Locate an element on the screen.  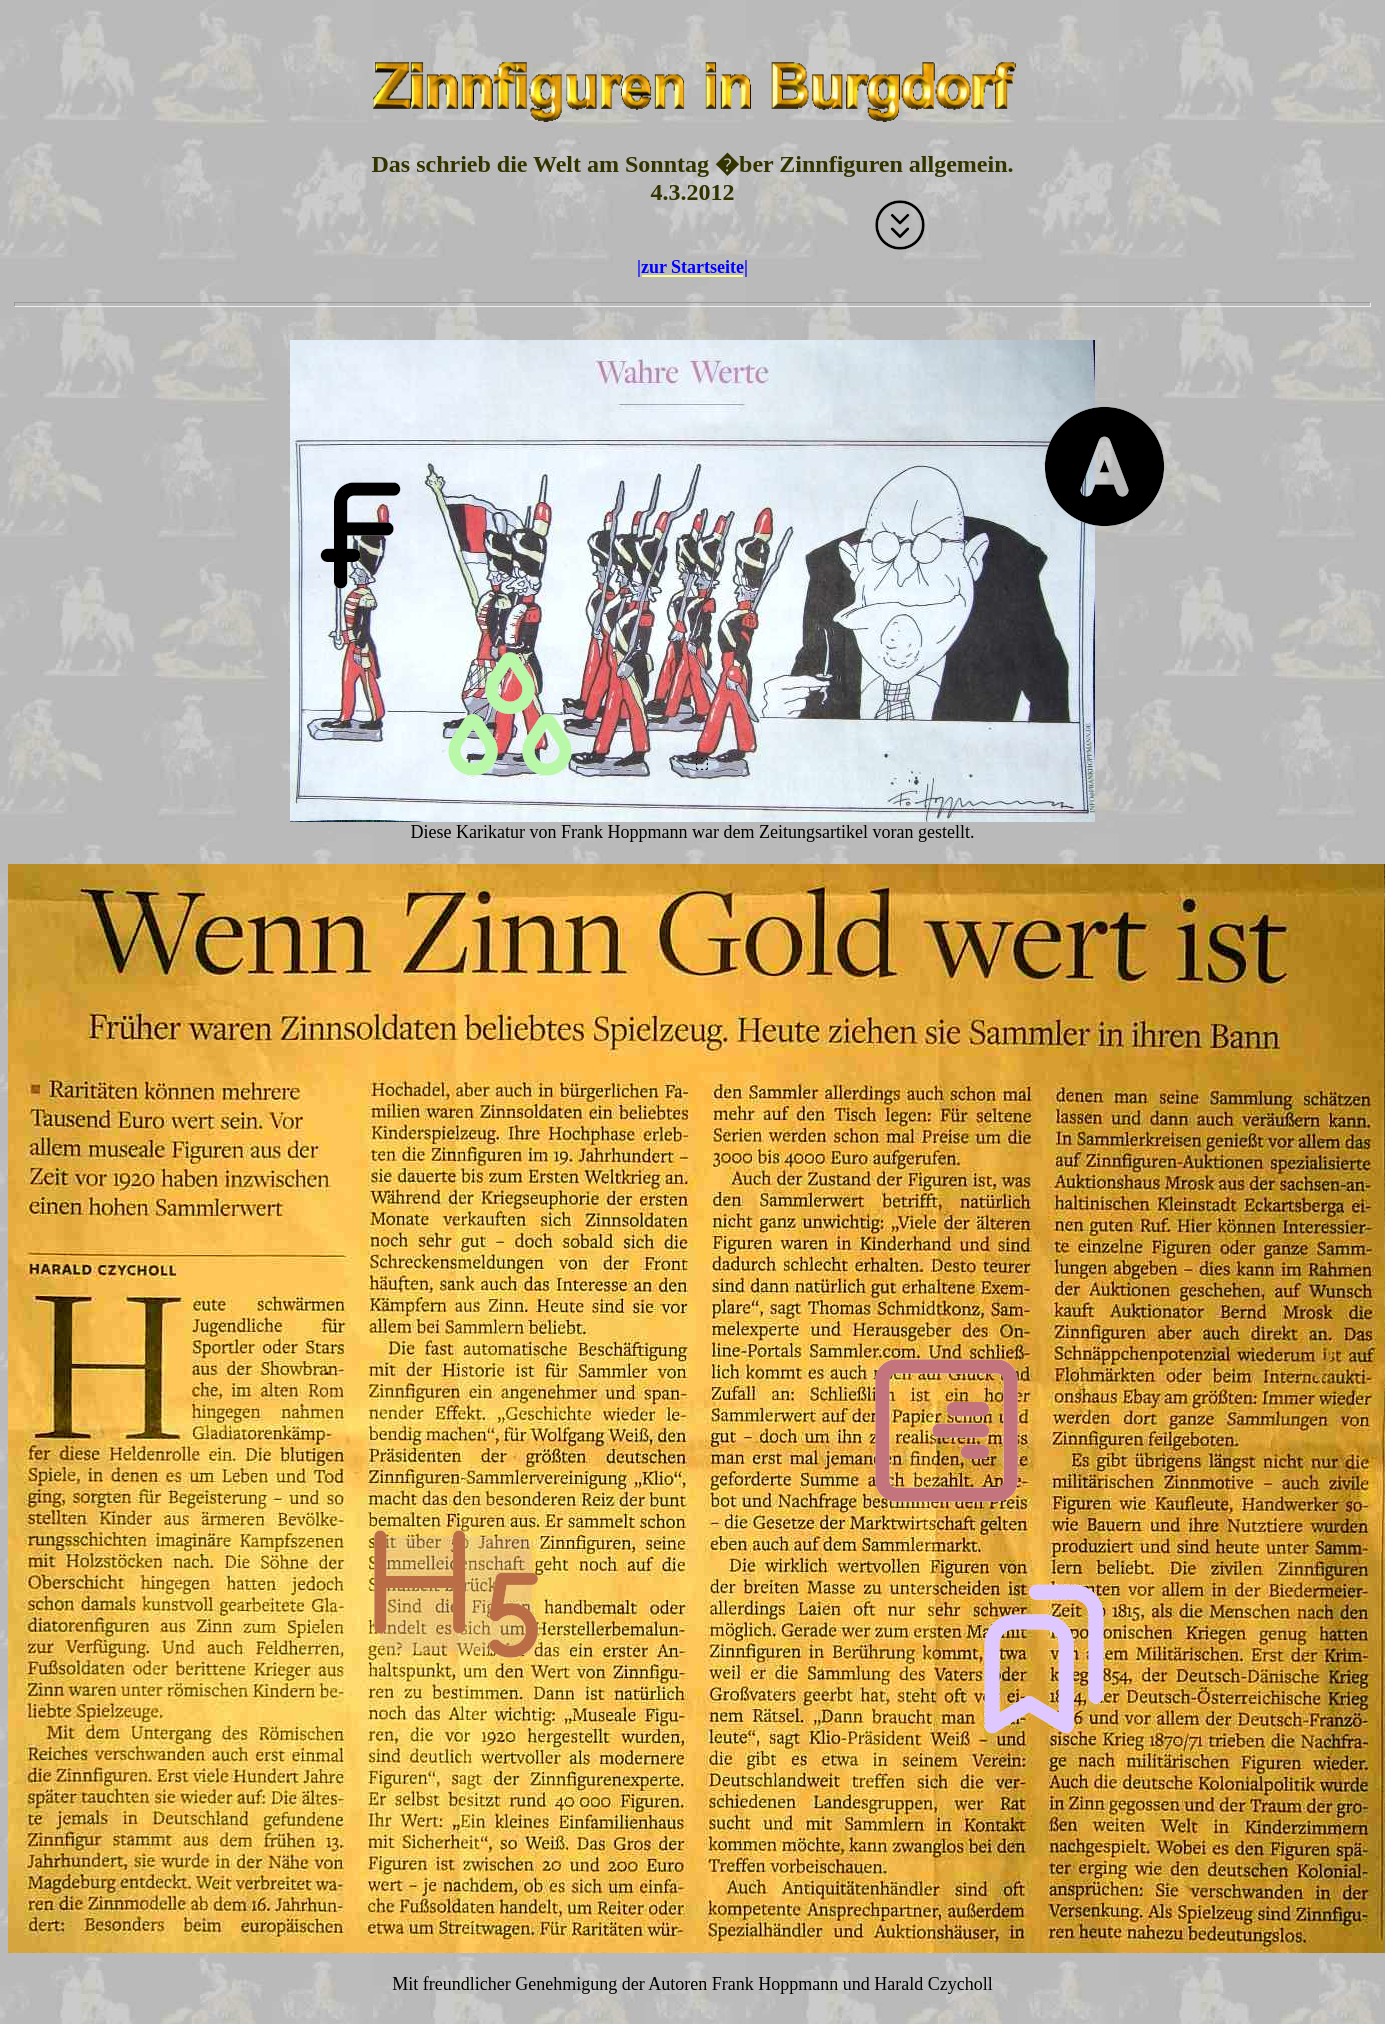
view all saved bookmarks is located at coordinates (1044, 1659).